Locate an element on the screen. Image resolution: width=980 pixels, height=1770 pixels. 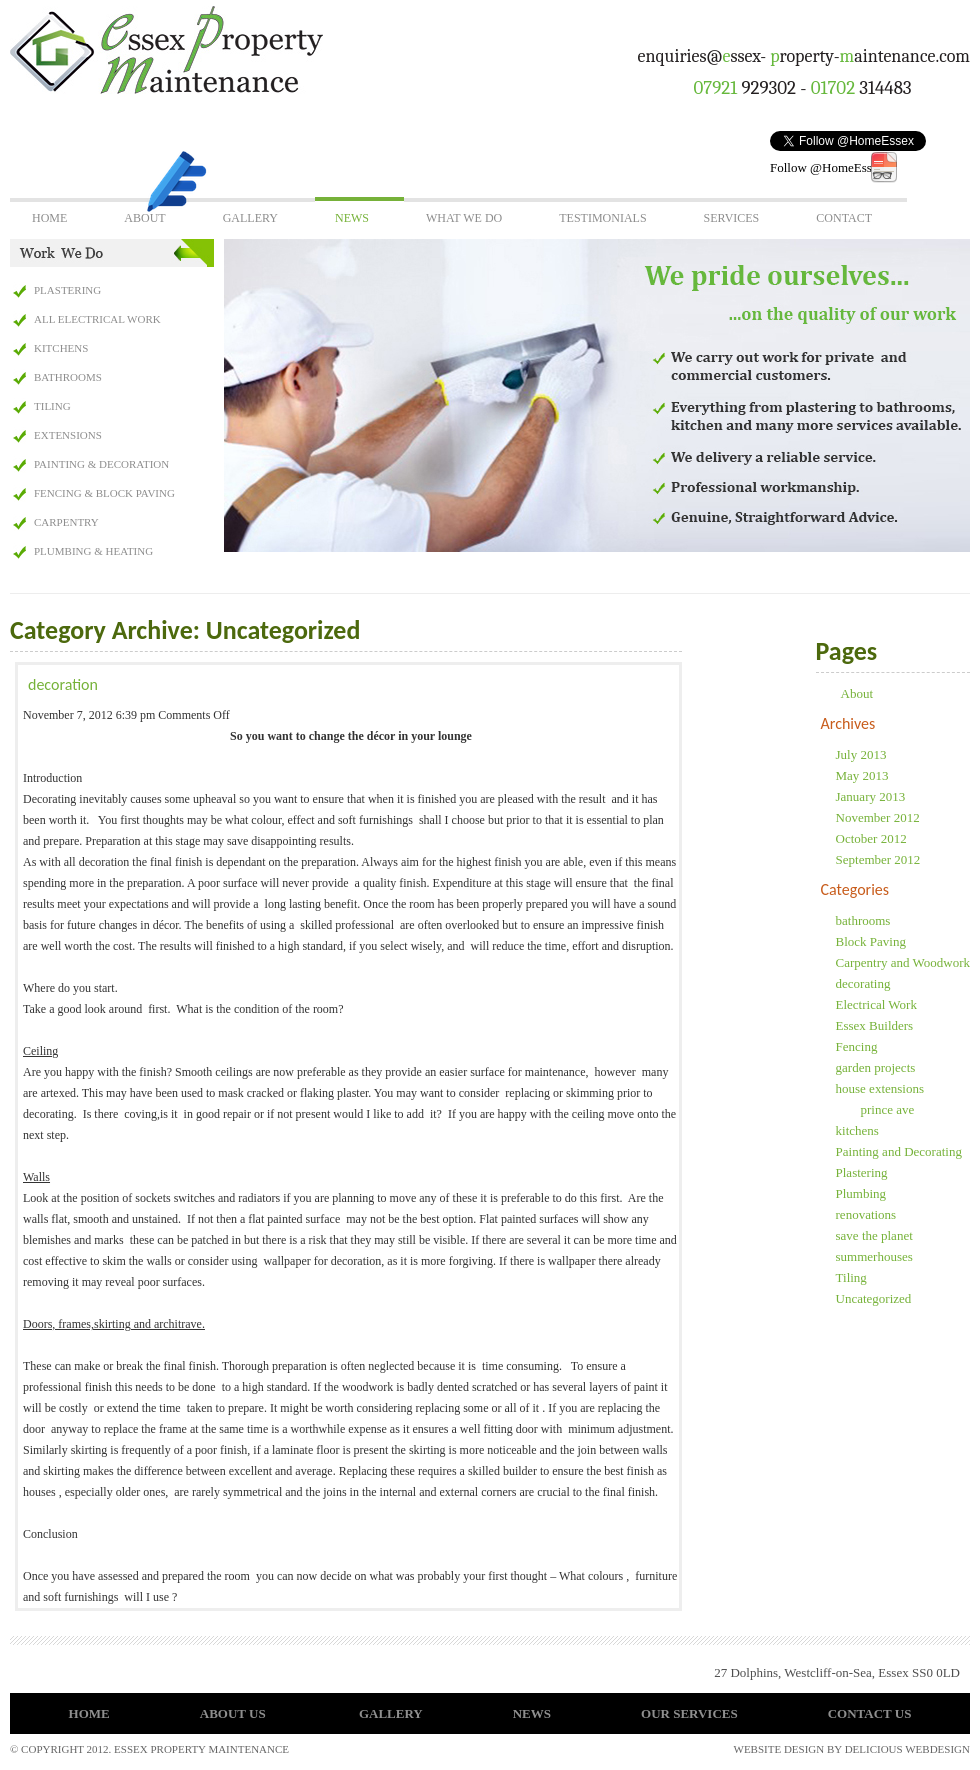
open the papers reference management app is located at coordinates (884, 167).